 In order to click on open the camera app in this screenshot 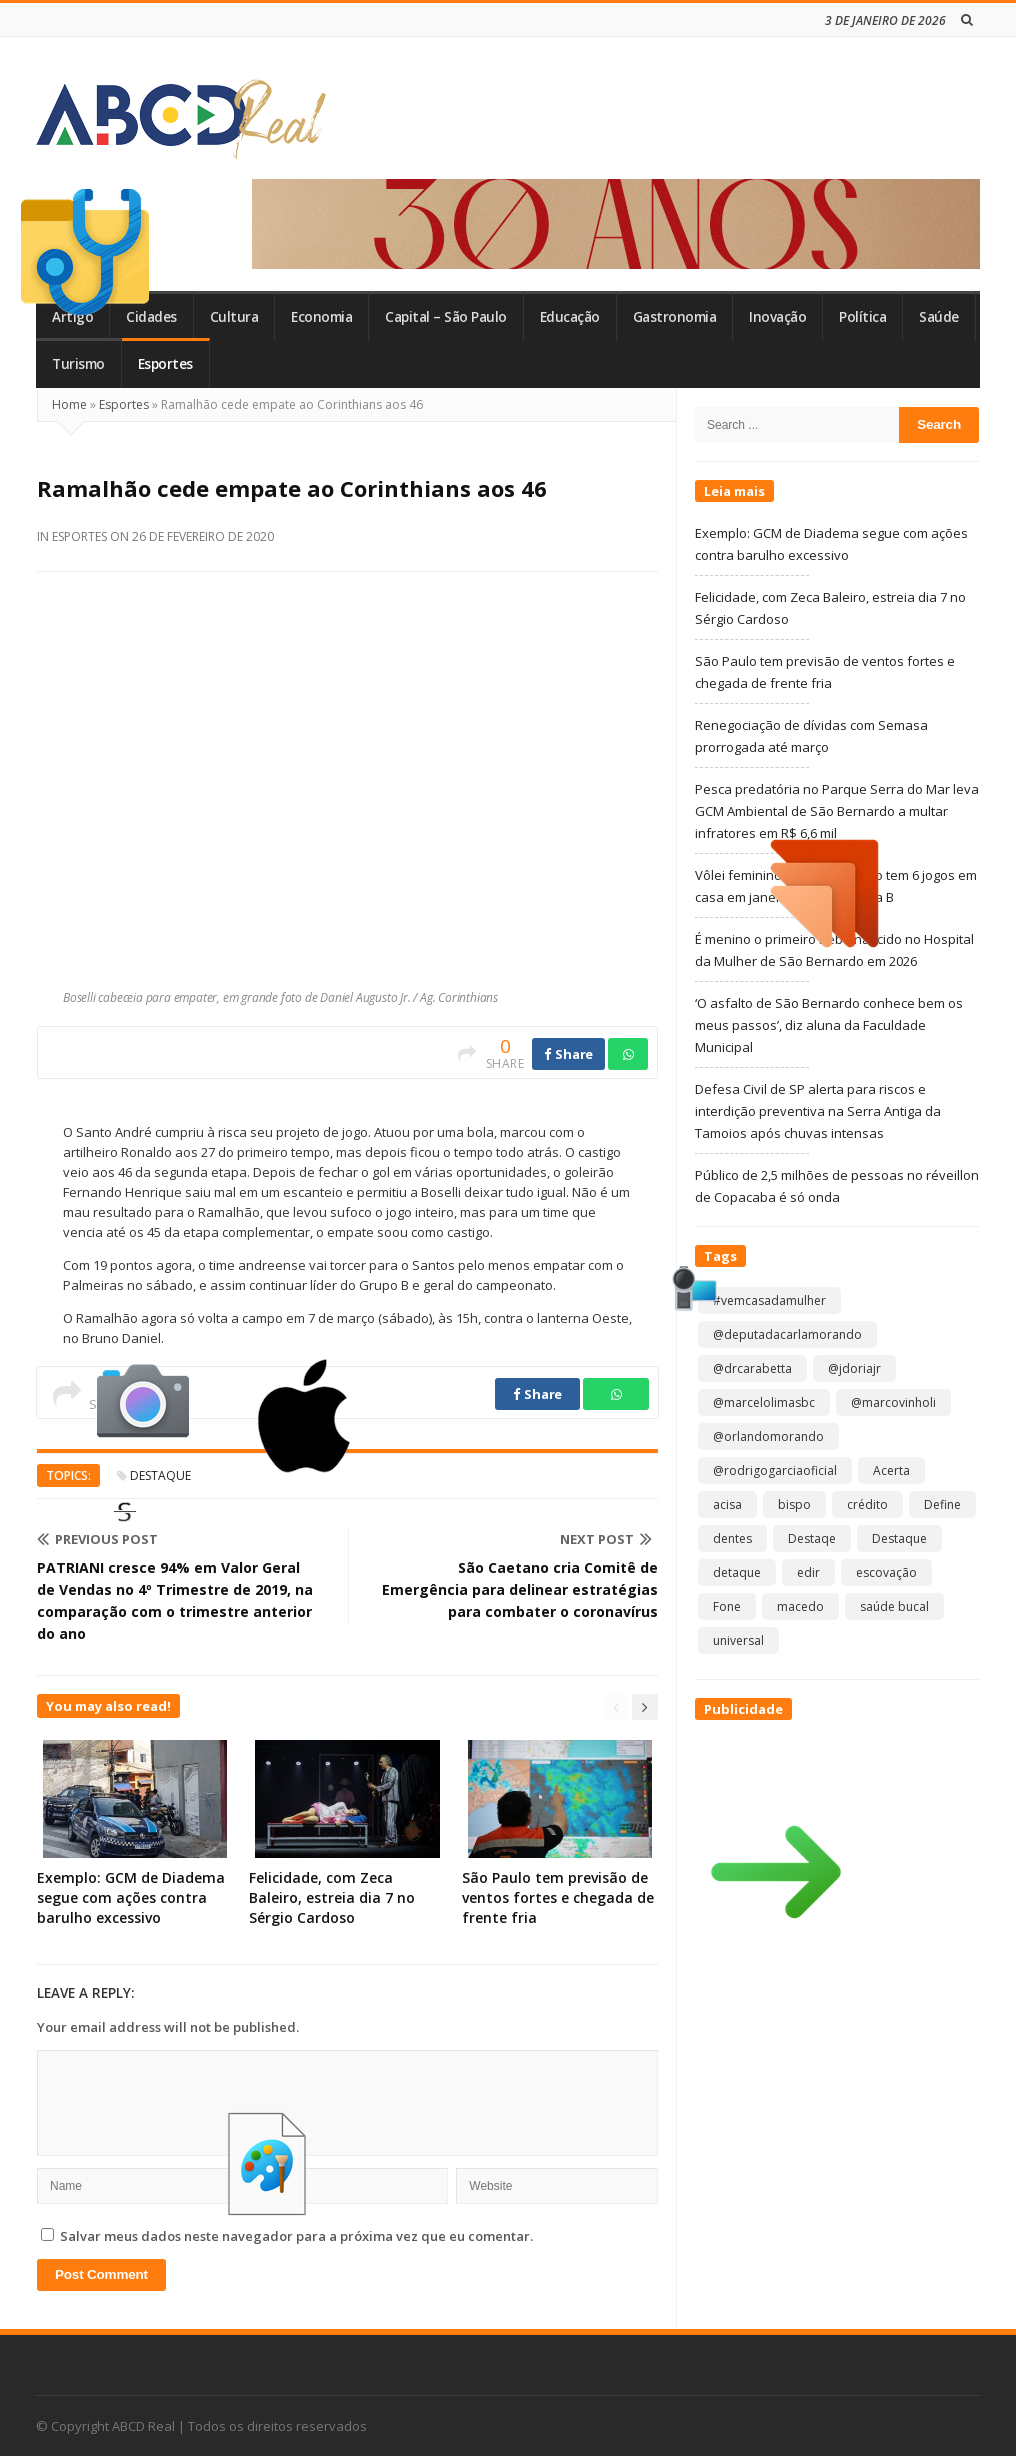, I will do `click(143, 1401)`.